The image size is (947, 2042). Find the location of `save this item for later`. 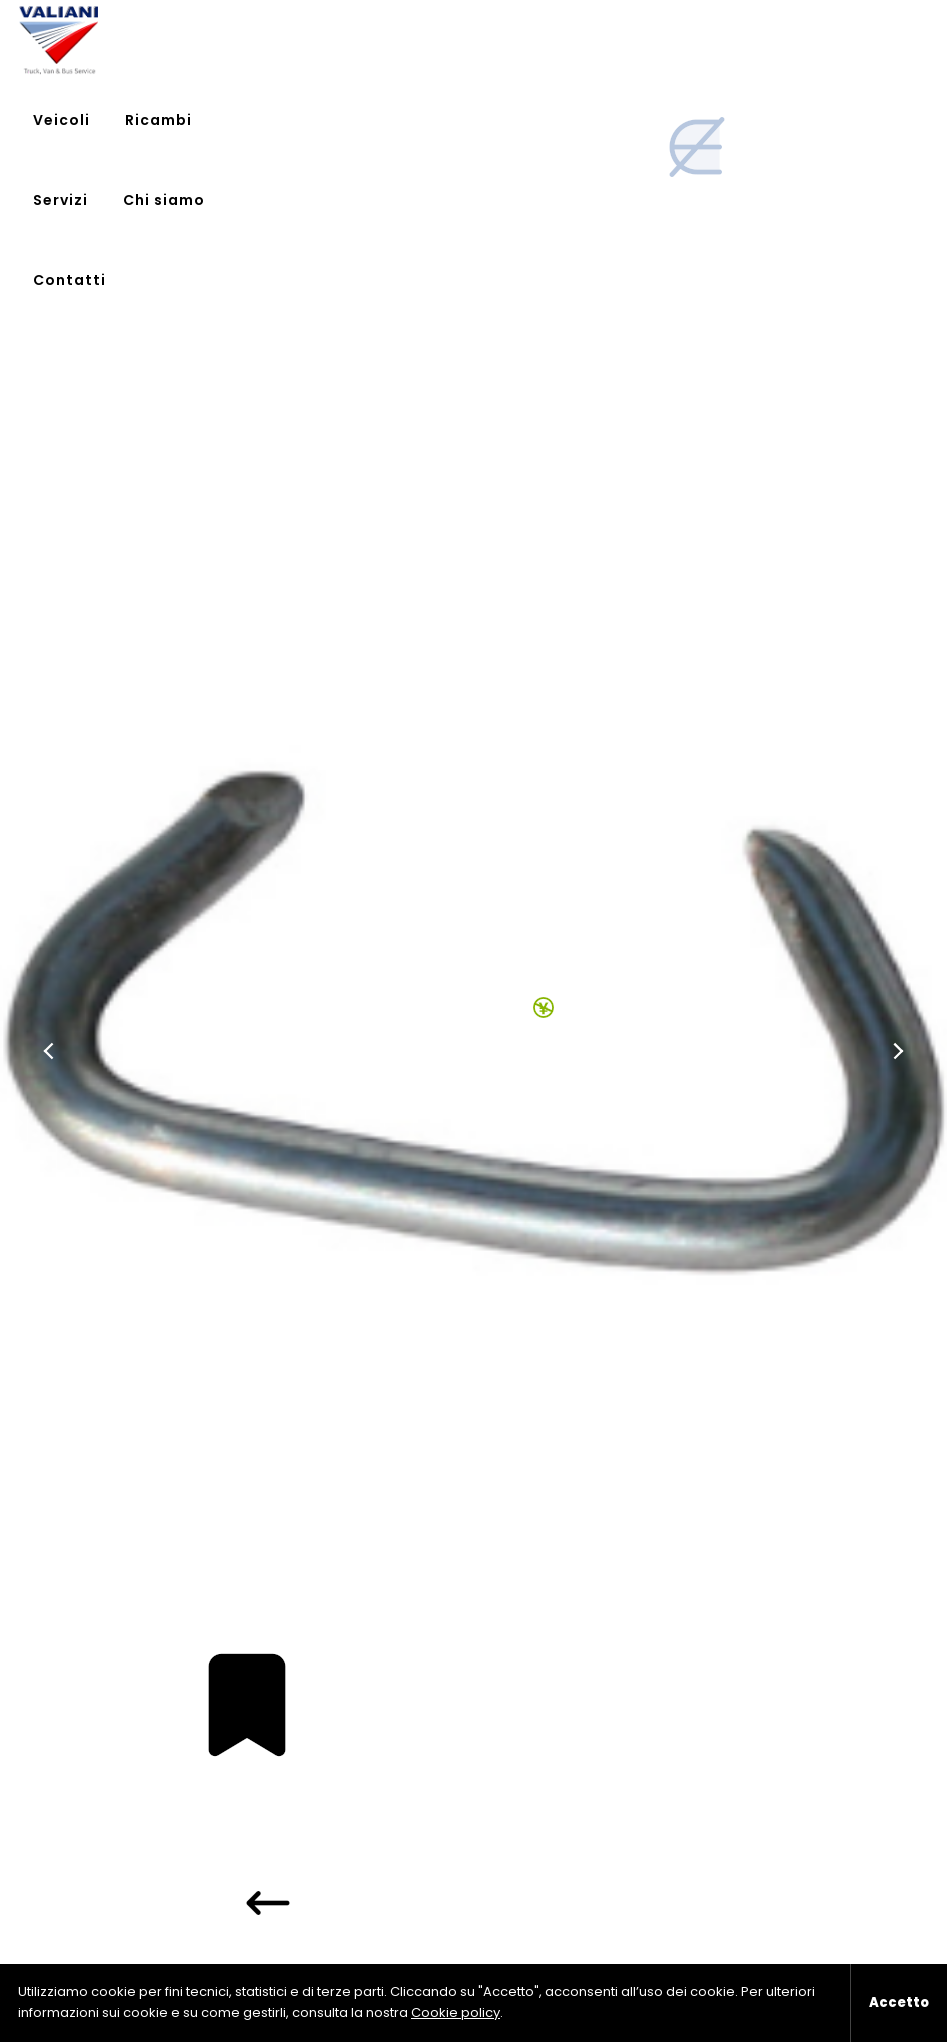

save this item for later is located at coordinates (247, 1705).